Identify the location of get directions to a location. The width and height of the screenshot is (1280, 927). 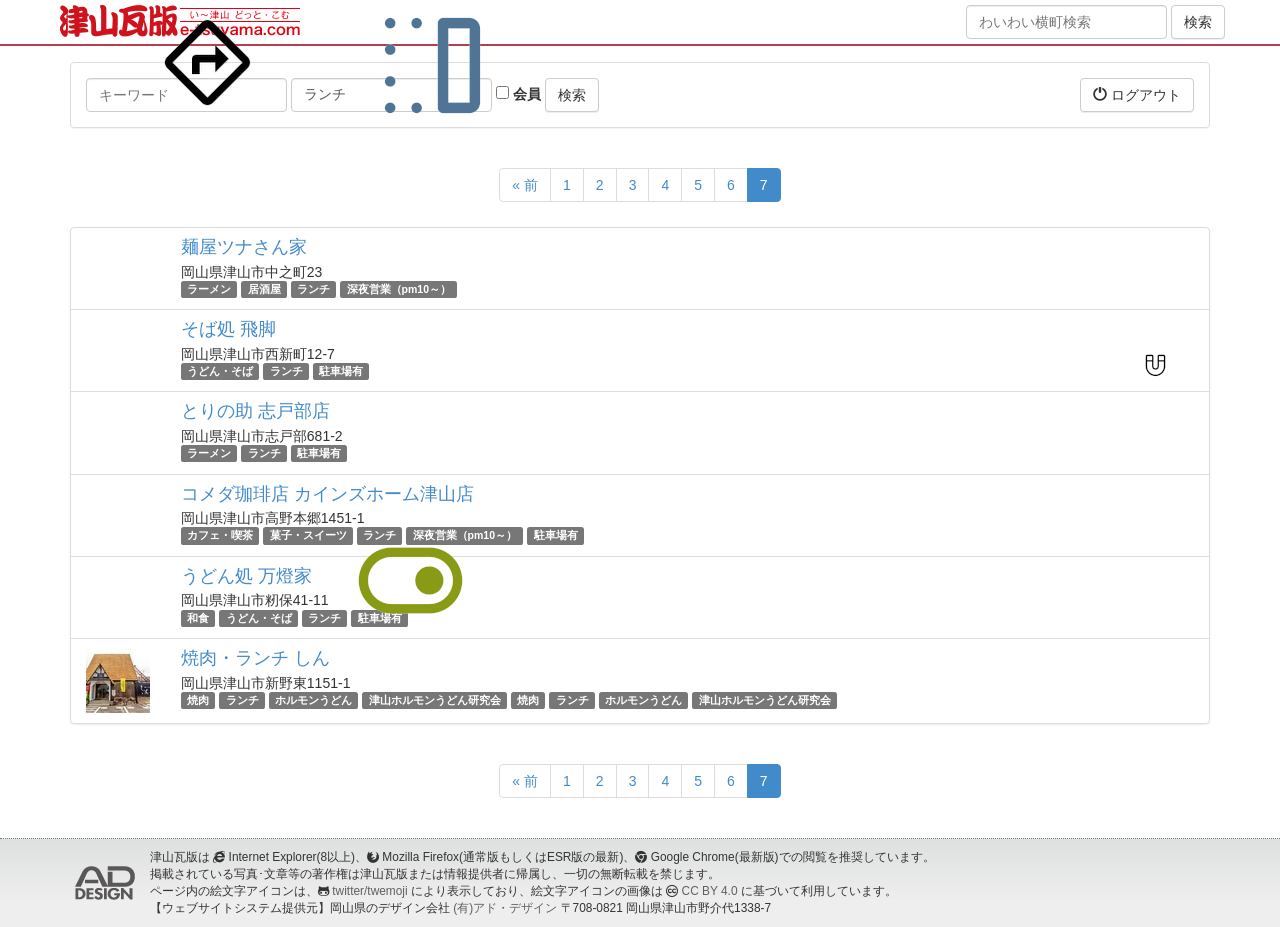
(207, 62).